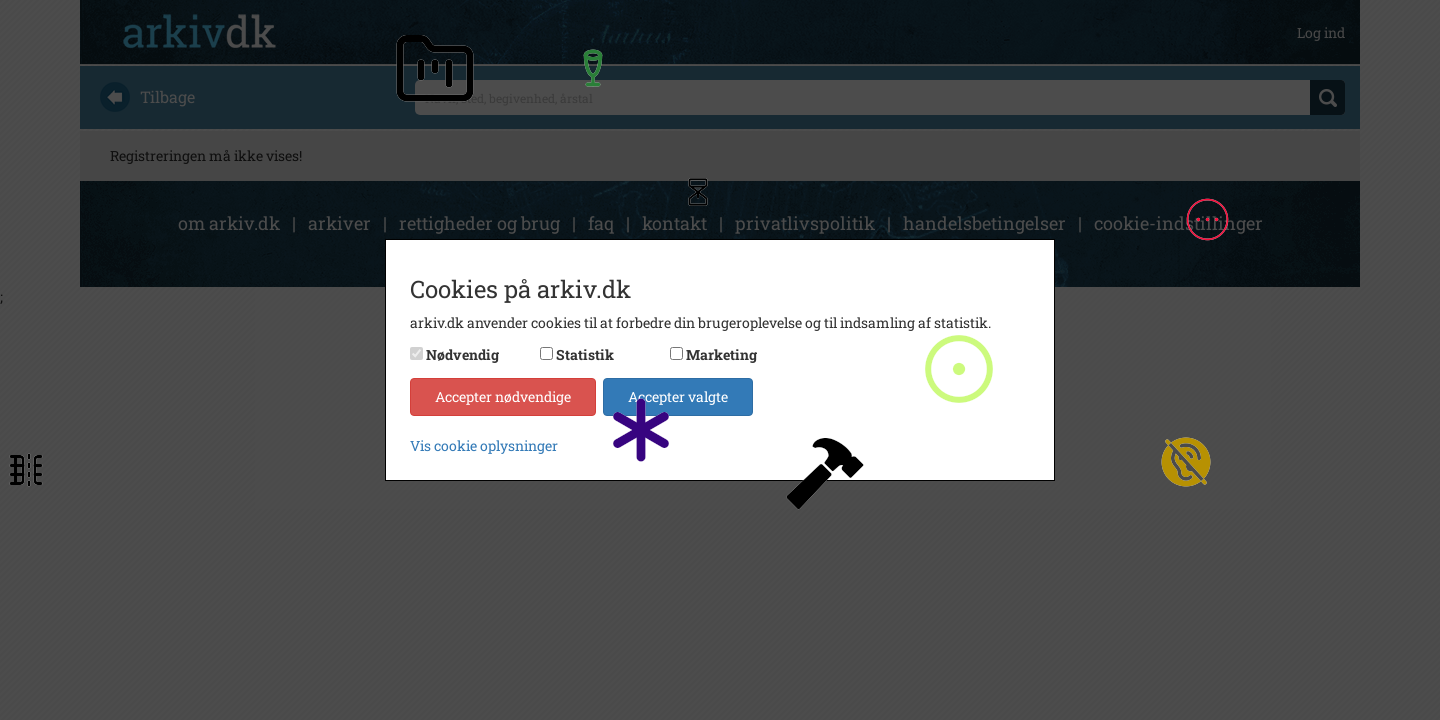  What do you see at coordinates (698, 192) in the screenshot?
I see `indicates a task or process in progress` at bounding box center [698, 192].